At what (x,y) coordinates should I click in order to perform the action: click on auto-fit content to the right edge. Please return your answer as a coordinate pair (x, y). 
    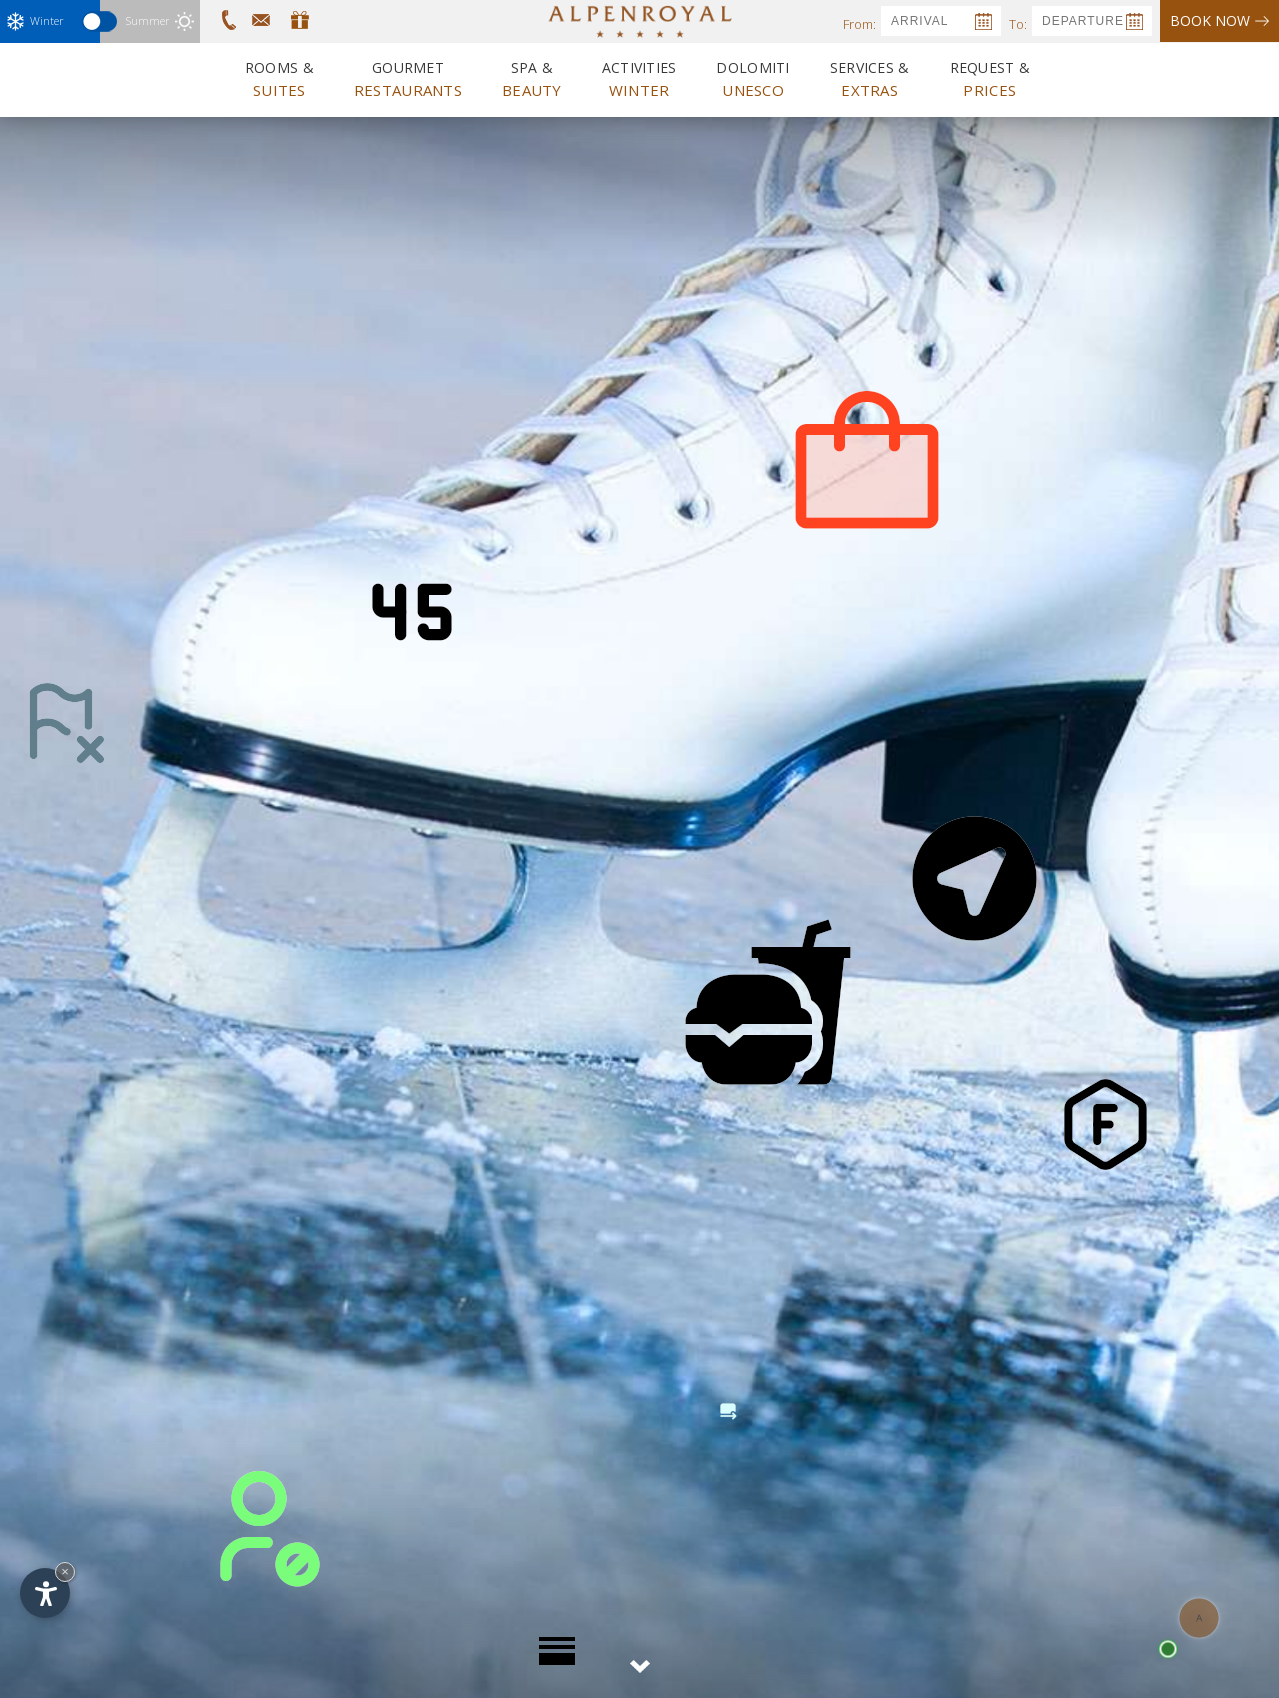
    Looking at the image, I should click on (728, 1411).